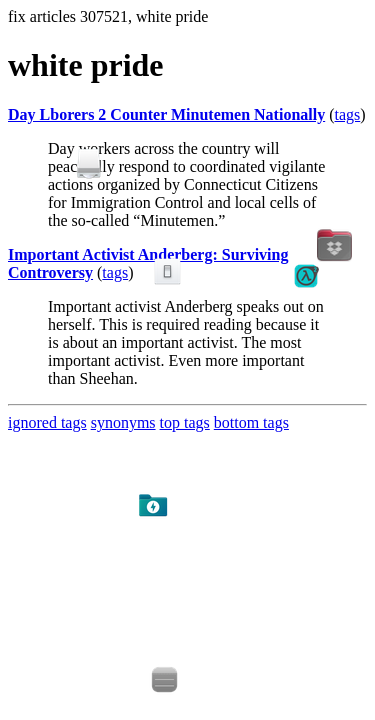 This screenshot has height=720, width=375. Describe the element at coordinates (88, 164) in the screenshot. I see `access optical disc drive` at that location.